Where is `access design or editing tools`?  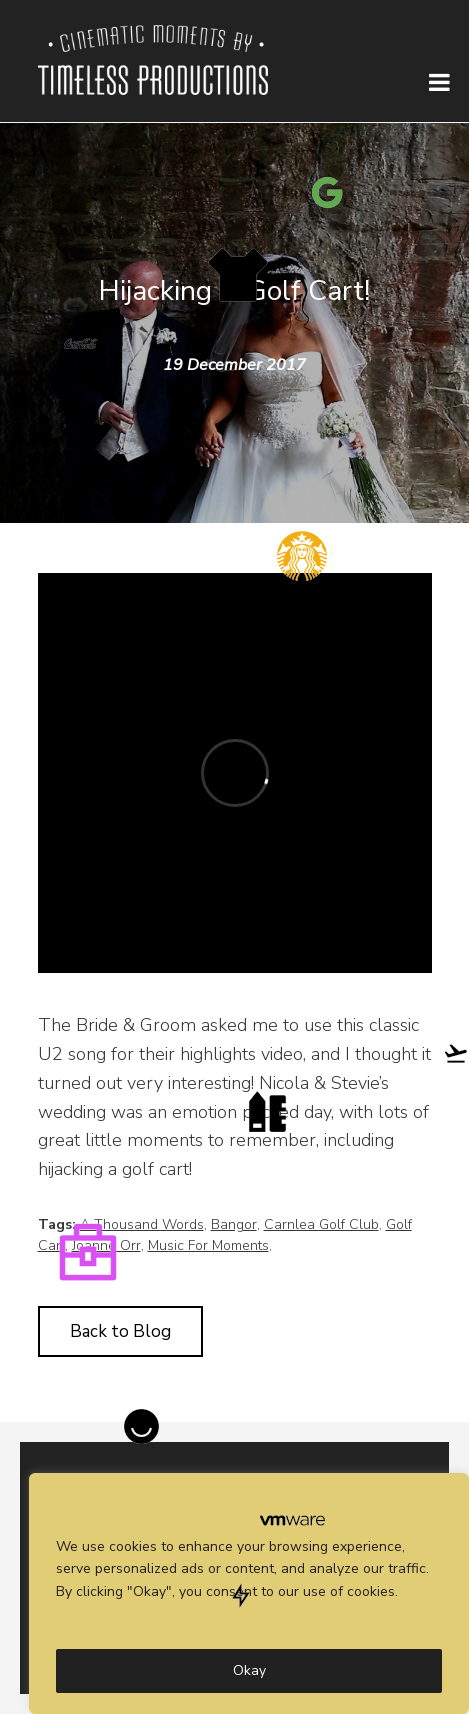 access design or editing tools is located at coordinates (267, 1111).